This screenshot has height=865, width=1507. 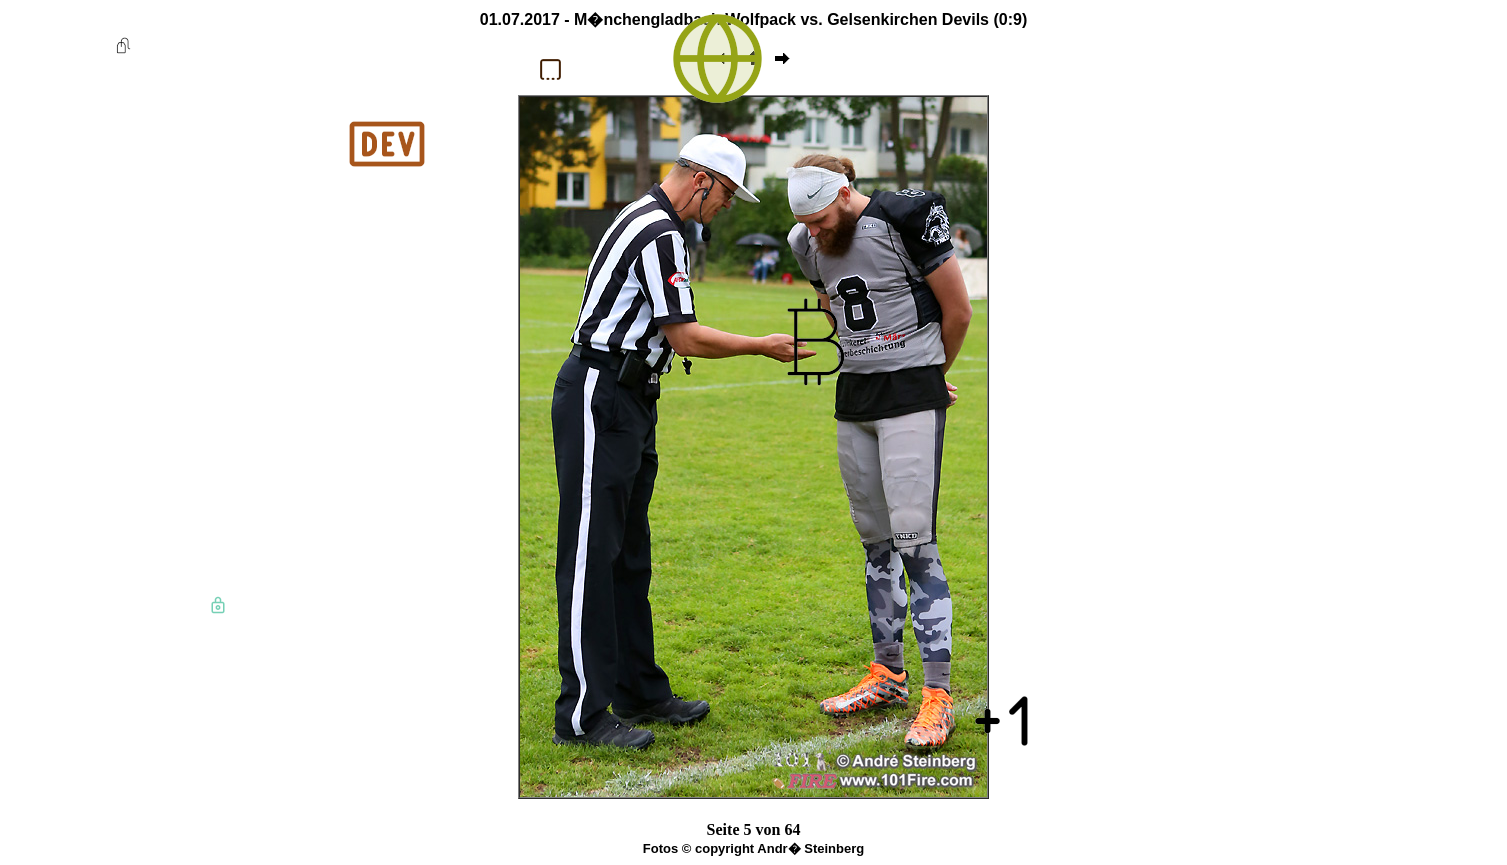 What do you see at coordinates (387, 144) in the screenshot?
I see `visit dev.to developer community` at bounding box center [387, 144].